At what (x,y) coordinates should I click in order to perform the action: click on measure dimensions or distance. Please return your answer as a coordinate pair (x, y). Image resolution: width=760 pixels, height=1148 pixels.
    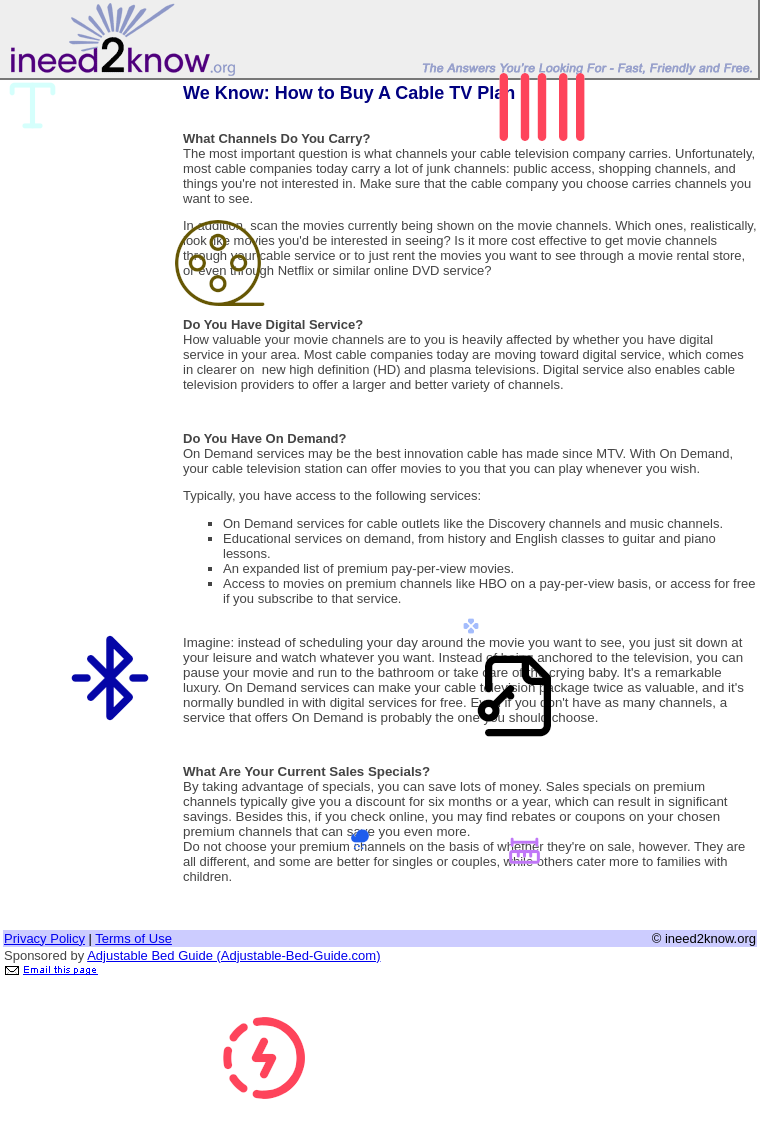
    Looking at the image, I should click on (524, 851).